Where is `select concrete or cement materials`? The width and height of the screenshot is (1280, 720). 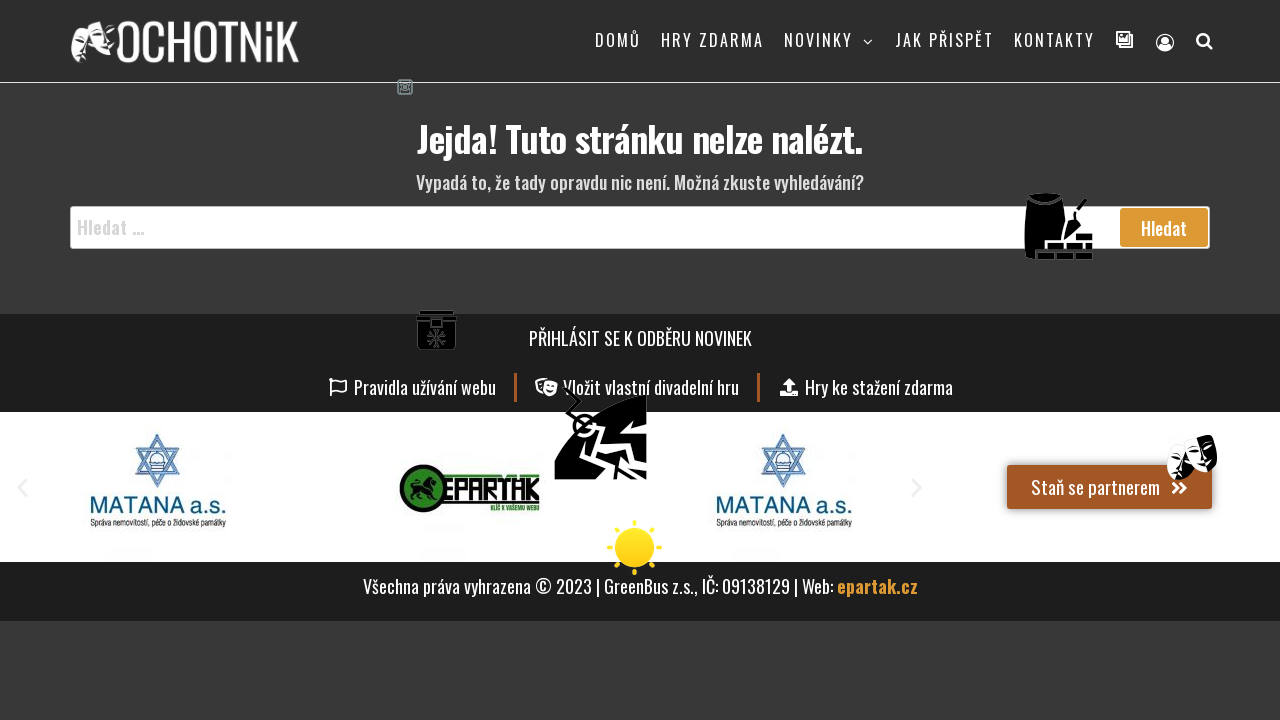 select concrete or cement materials is located at coordinates (1058, 225).